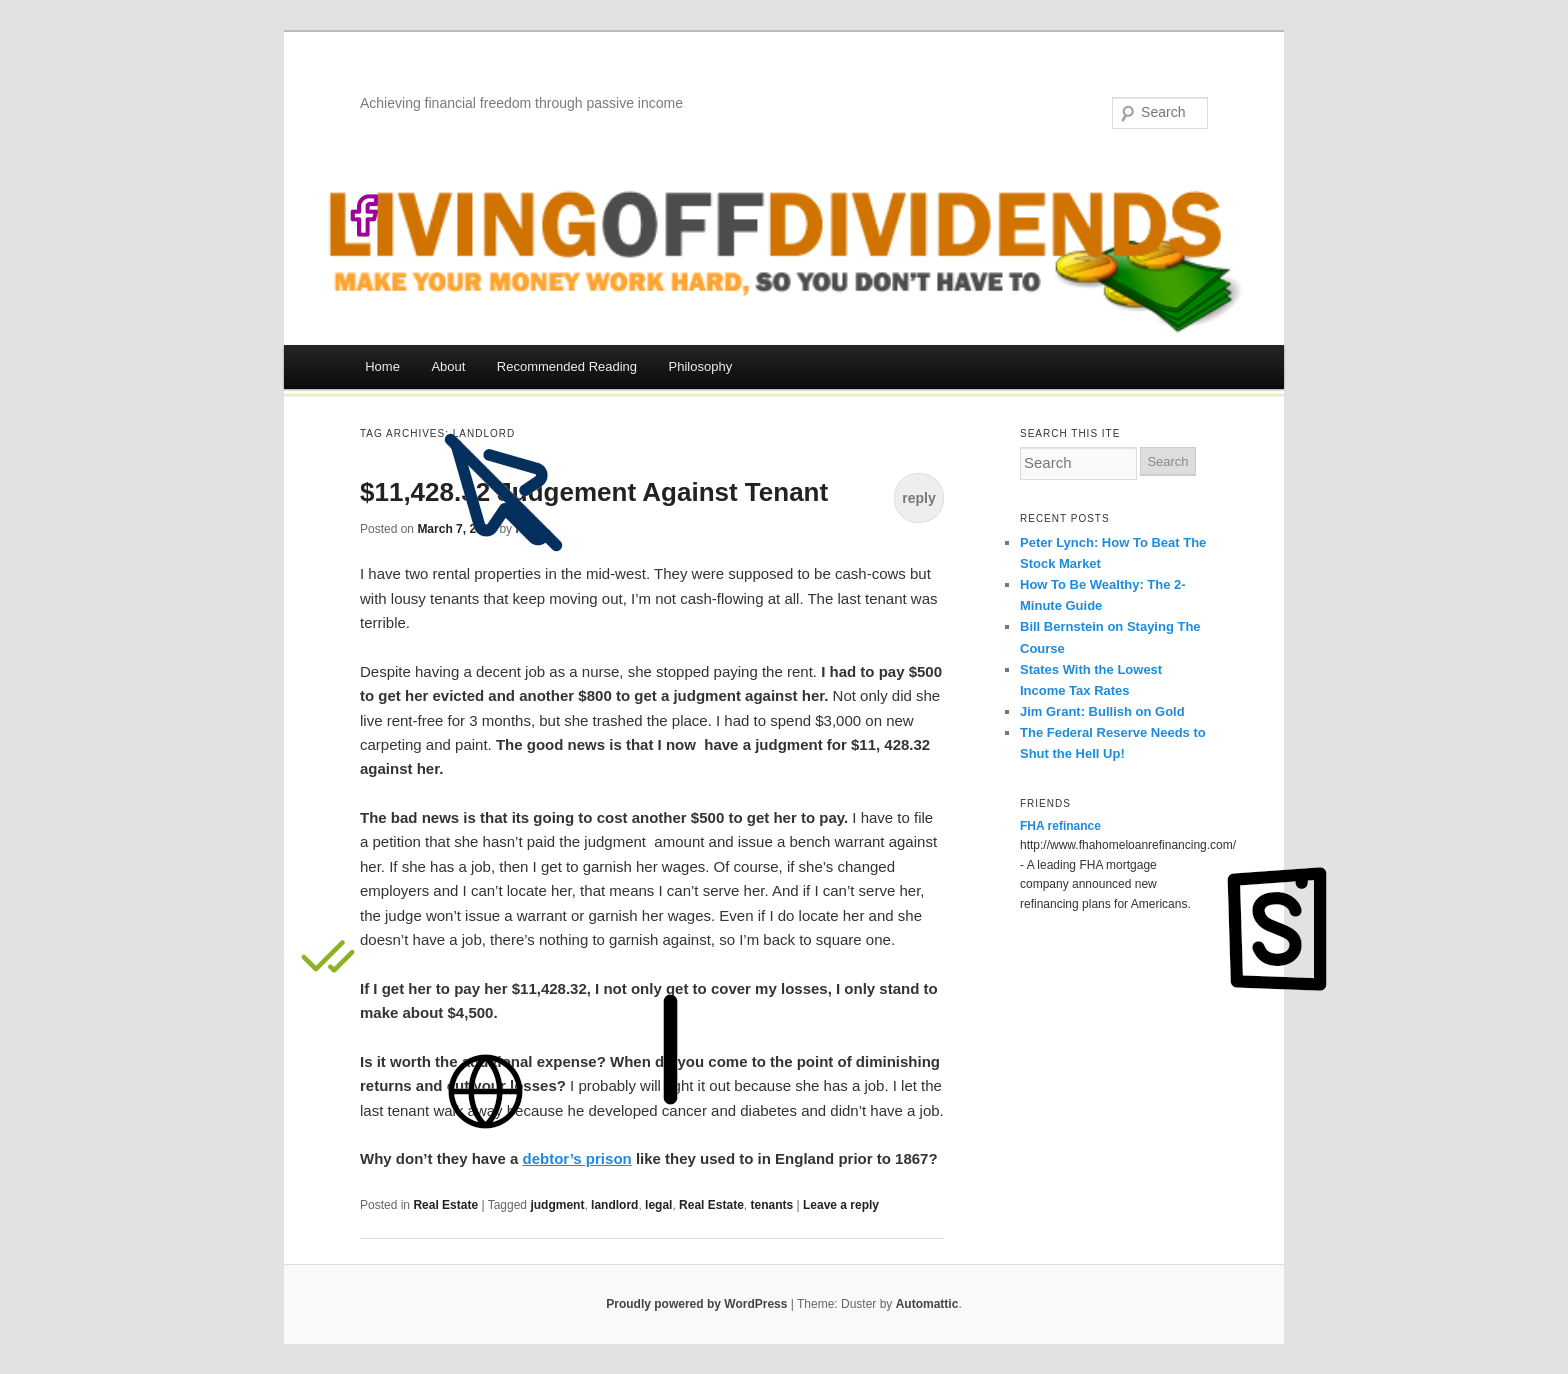 The height and width of the screenshot is (1374, 1568). What do you see at coordinates (503, 492) in the screenshot?
I see `cursor or pointer interaction disabled` at bounding box center [503, 492].